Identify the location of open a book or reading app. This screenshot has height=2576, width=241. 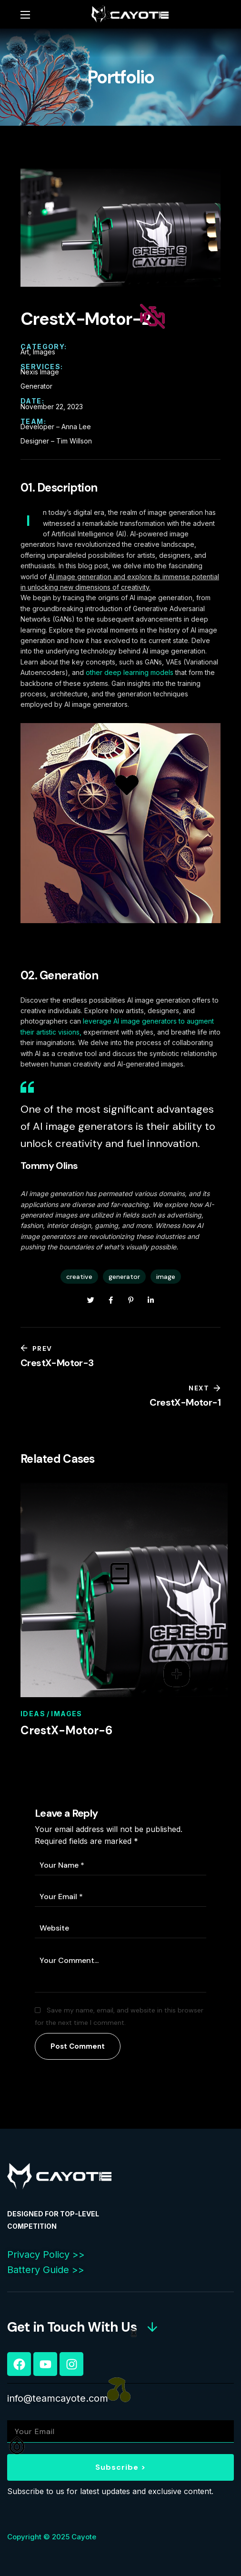
(120, 1573).